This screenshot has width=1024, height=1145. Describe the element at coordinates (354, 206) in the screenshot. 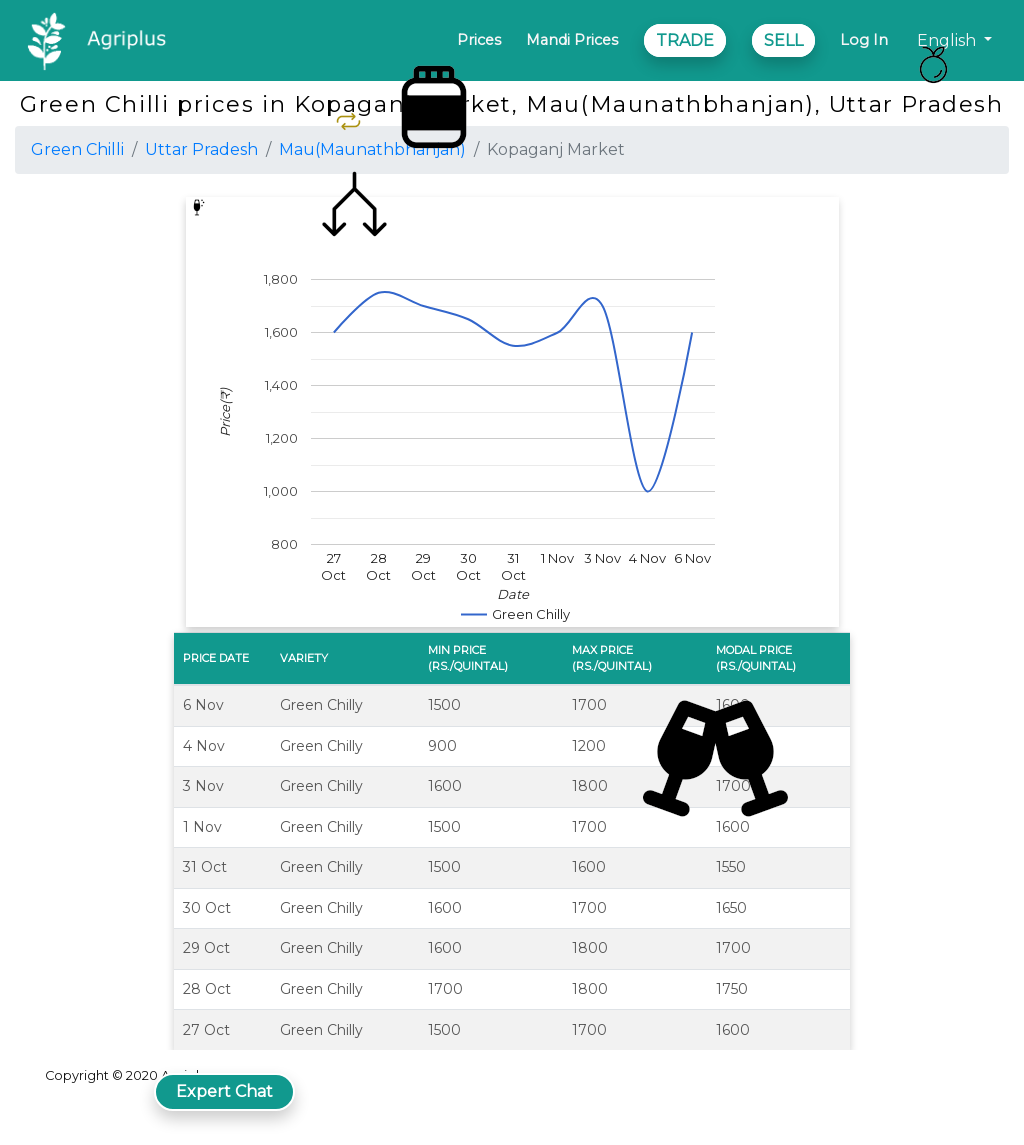

I see `split content into multiple paths` at that location.